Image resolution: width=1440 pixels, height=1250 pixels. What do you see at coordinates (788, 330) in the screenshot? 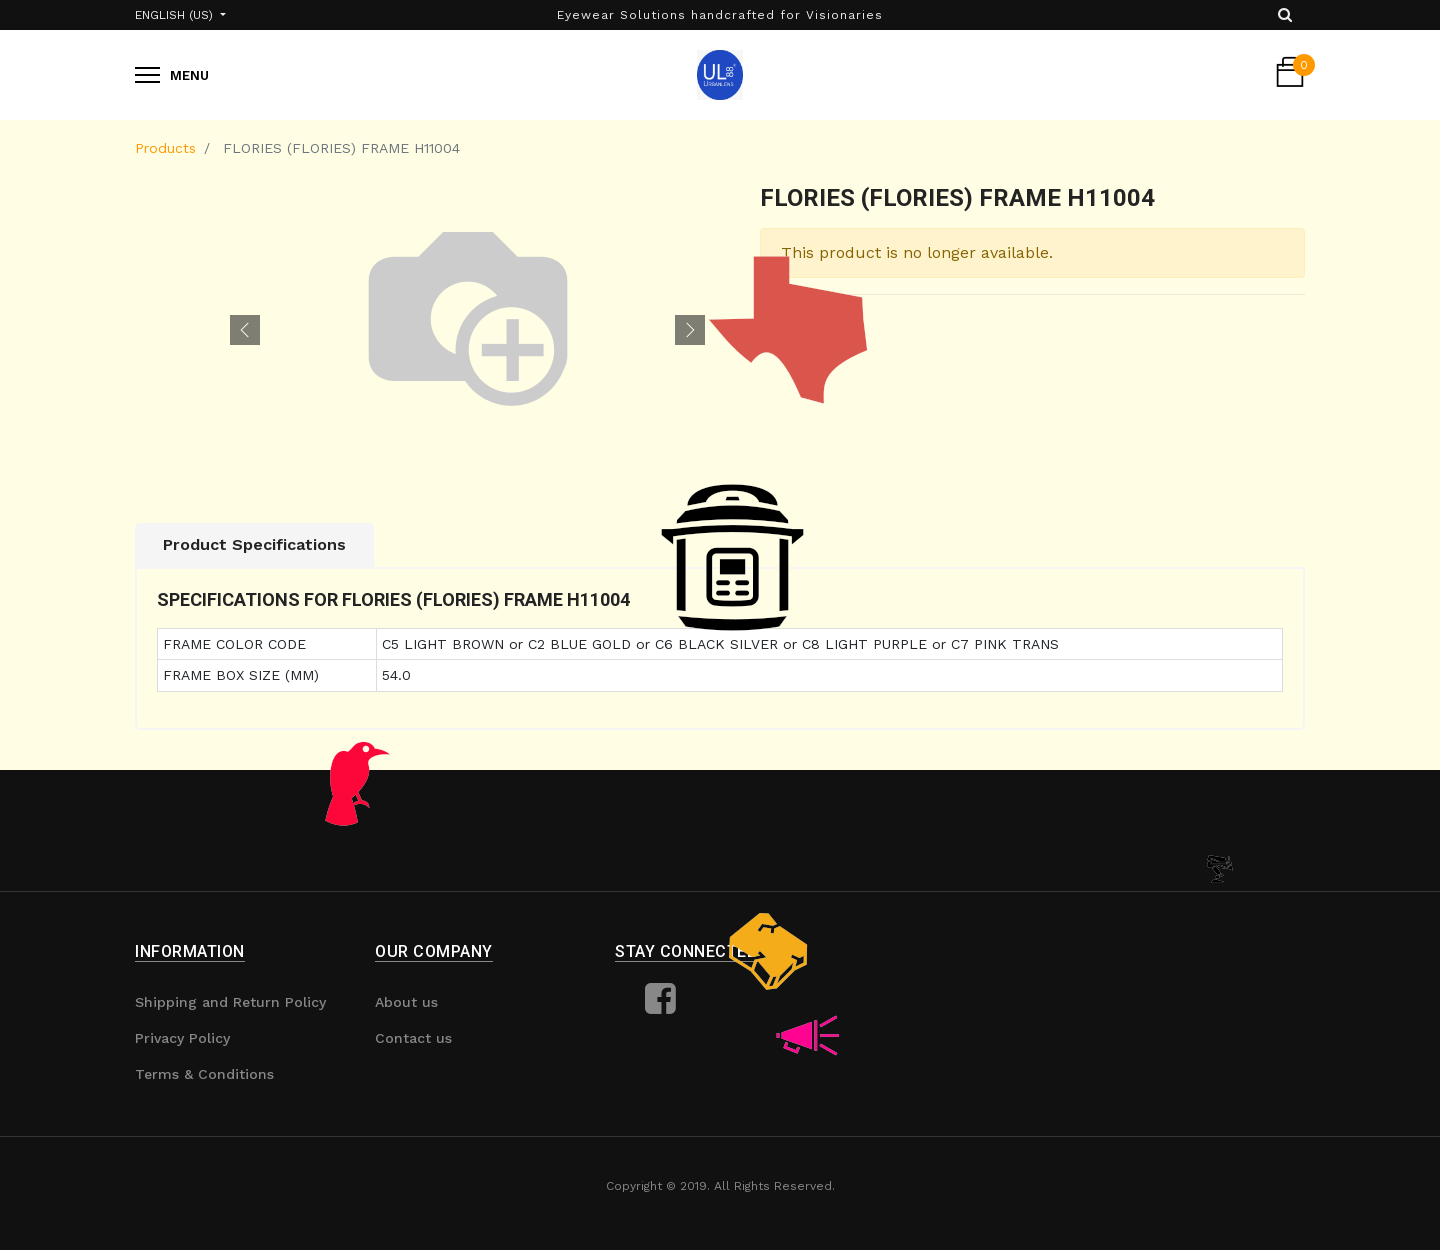
I see `select texas as your region or state` at bounding box center [788, 330].